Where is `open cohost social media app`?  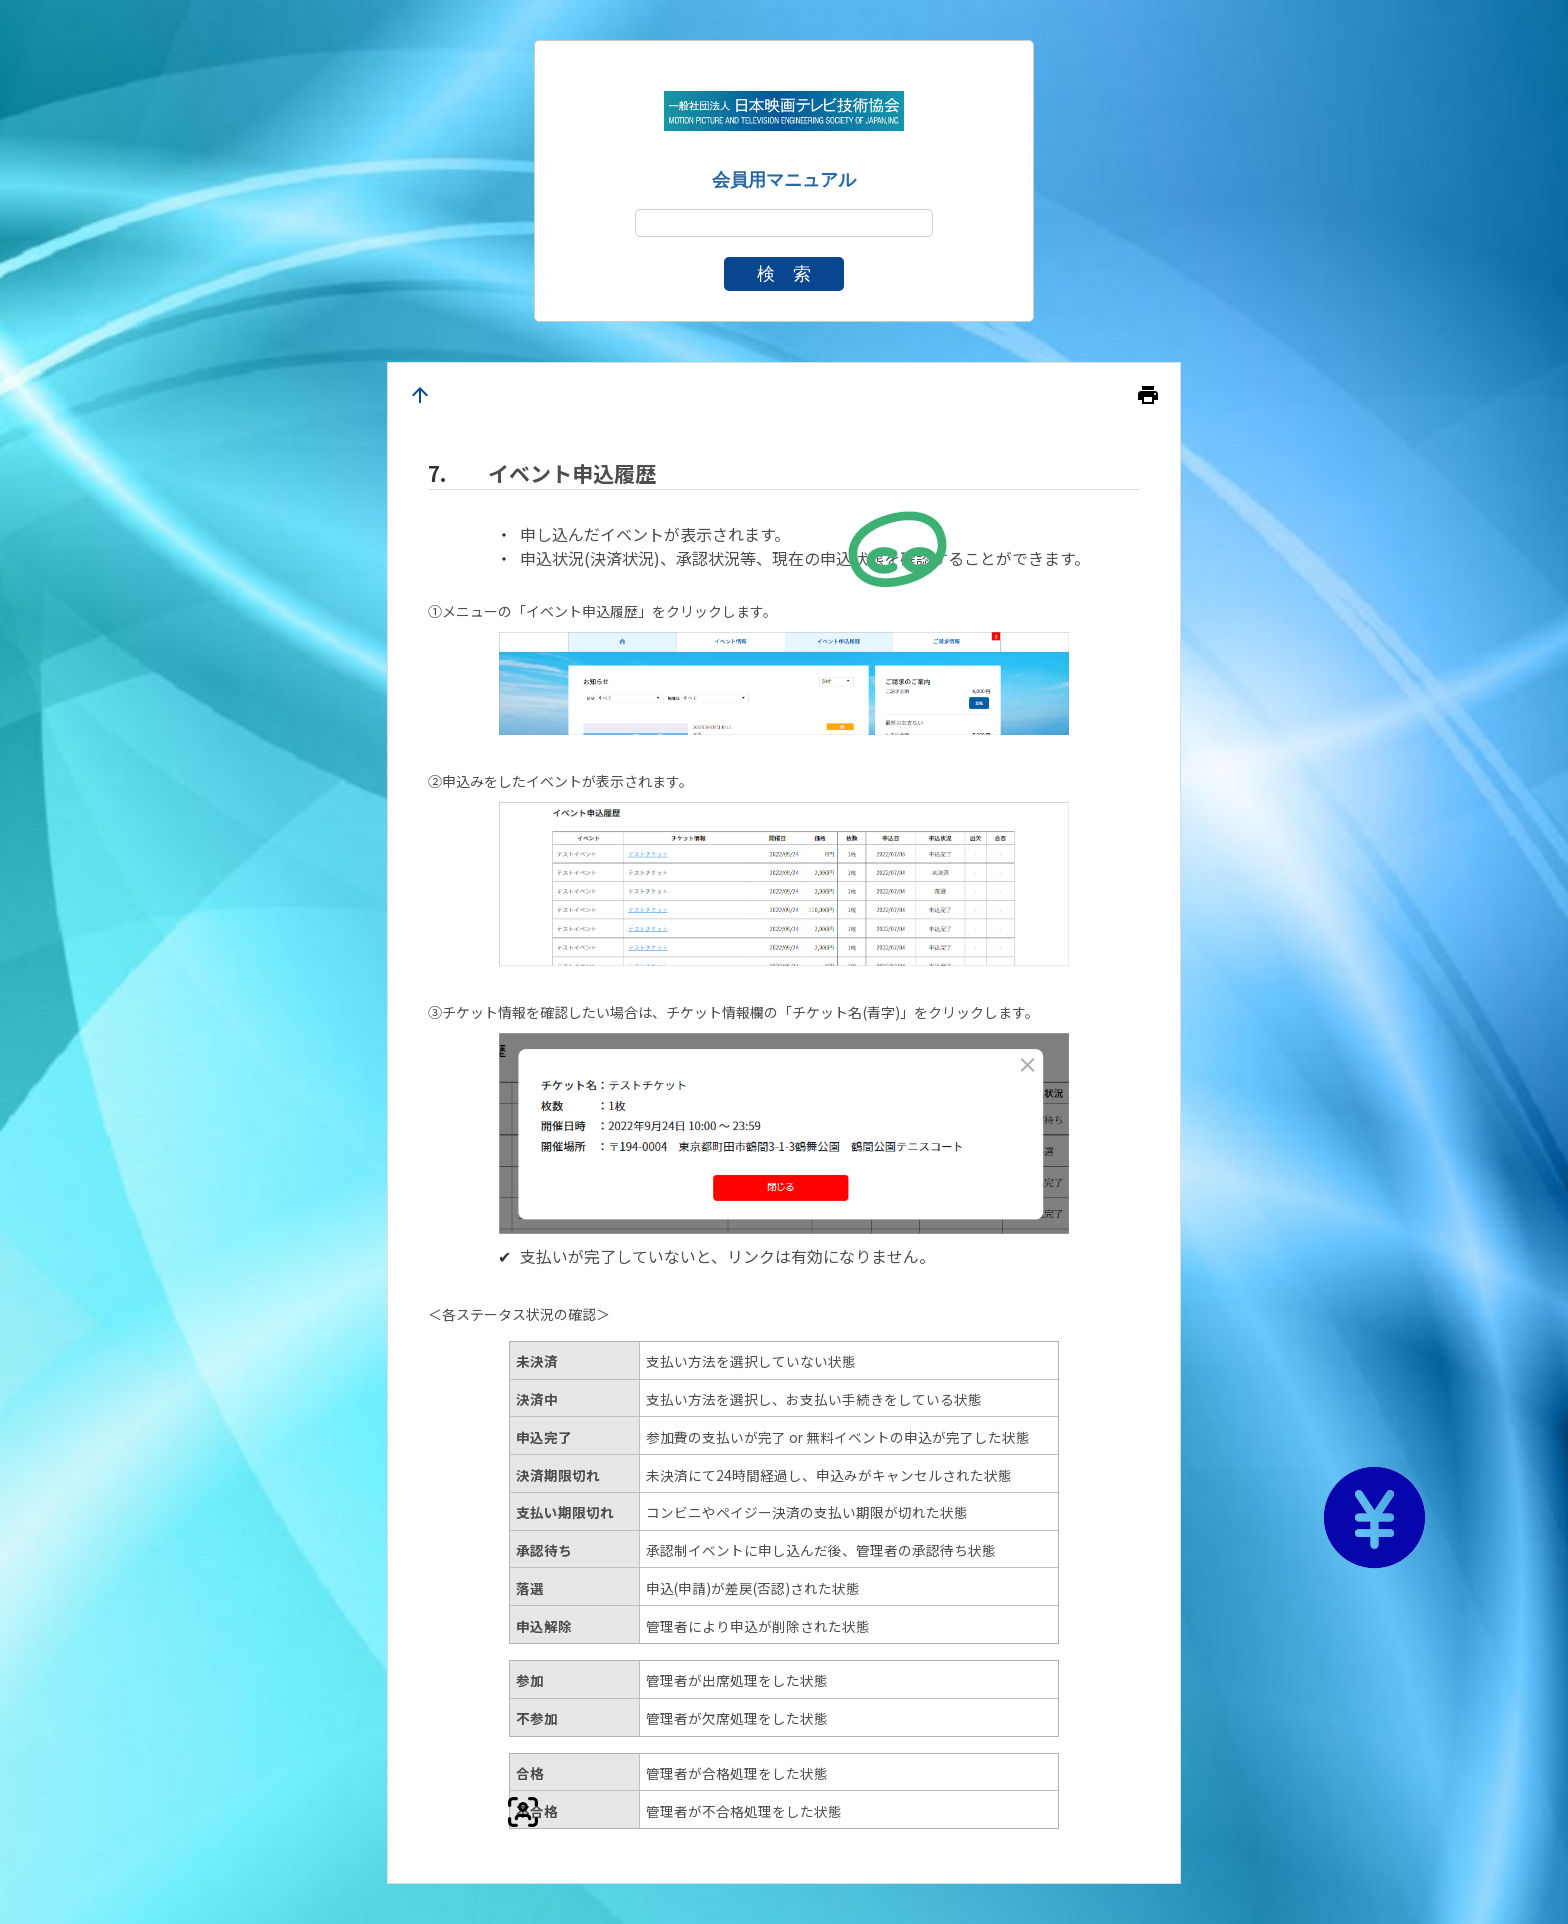 open cohost social media app is located at coordinates (897, 551).